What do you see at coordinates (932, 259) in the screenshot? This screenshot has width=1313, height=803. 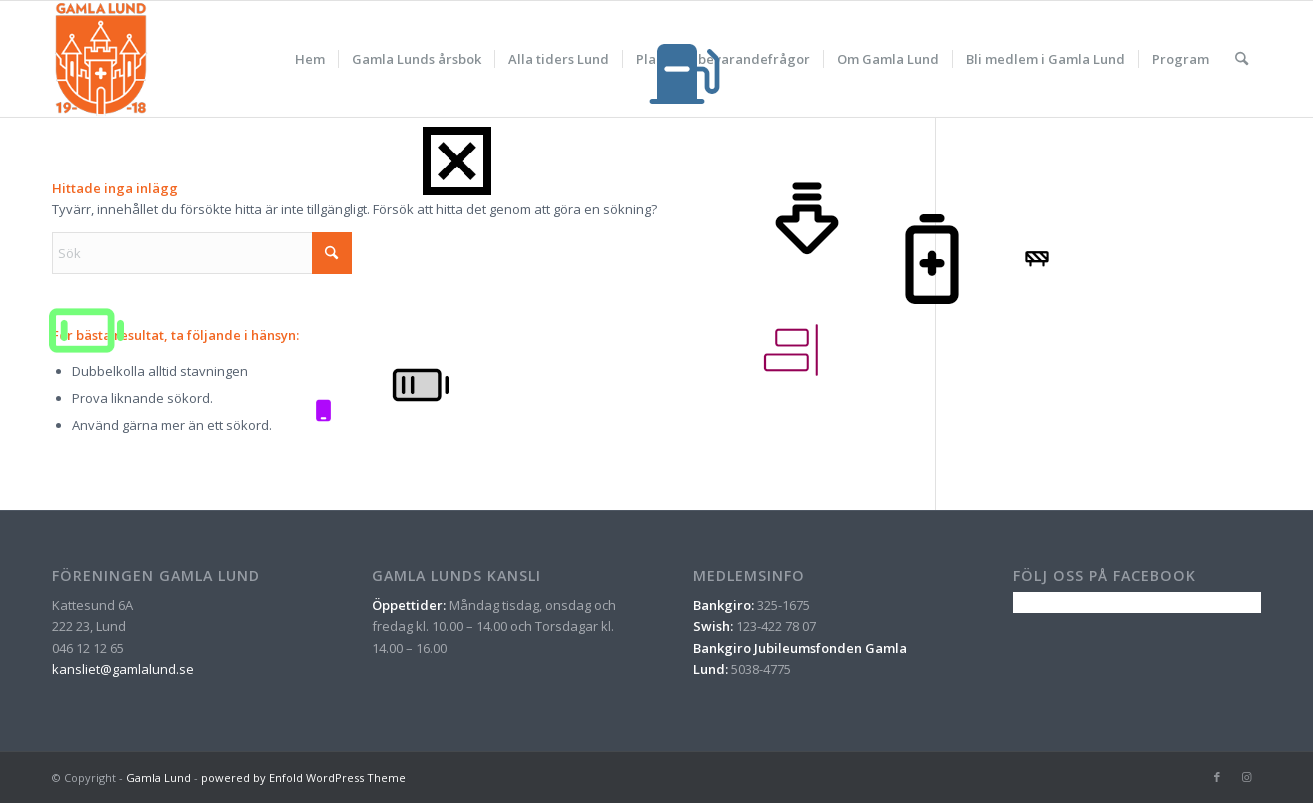 I see `add or extend battery life` at bounding box center [932, 259].